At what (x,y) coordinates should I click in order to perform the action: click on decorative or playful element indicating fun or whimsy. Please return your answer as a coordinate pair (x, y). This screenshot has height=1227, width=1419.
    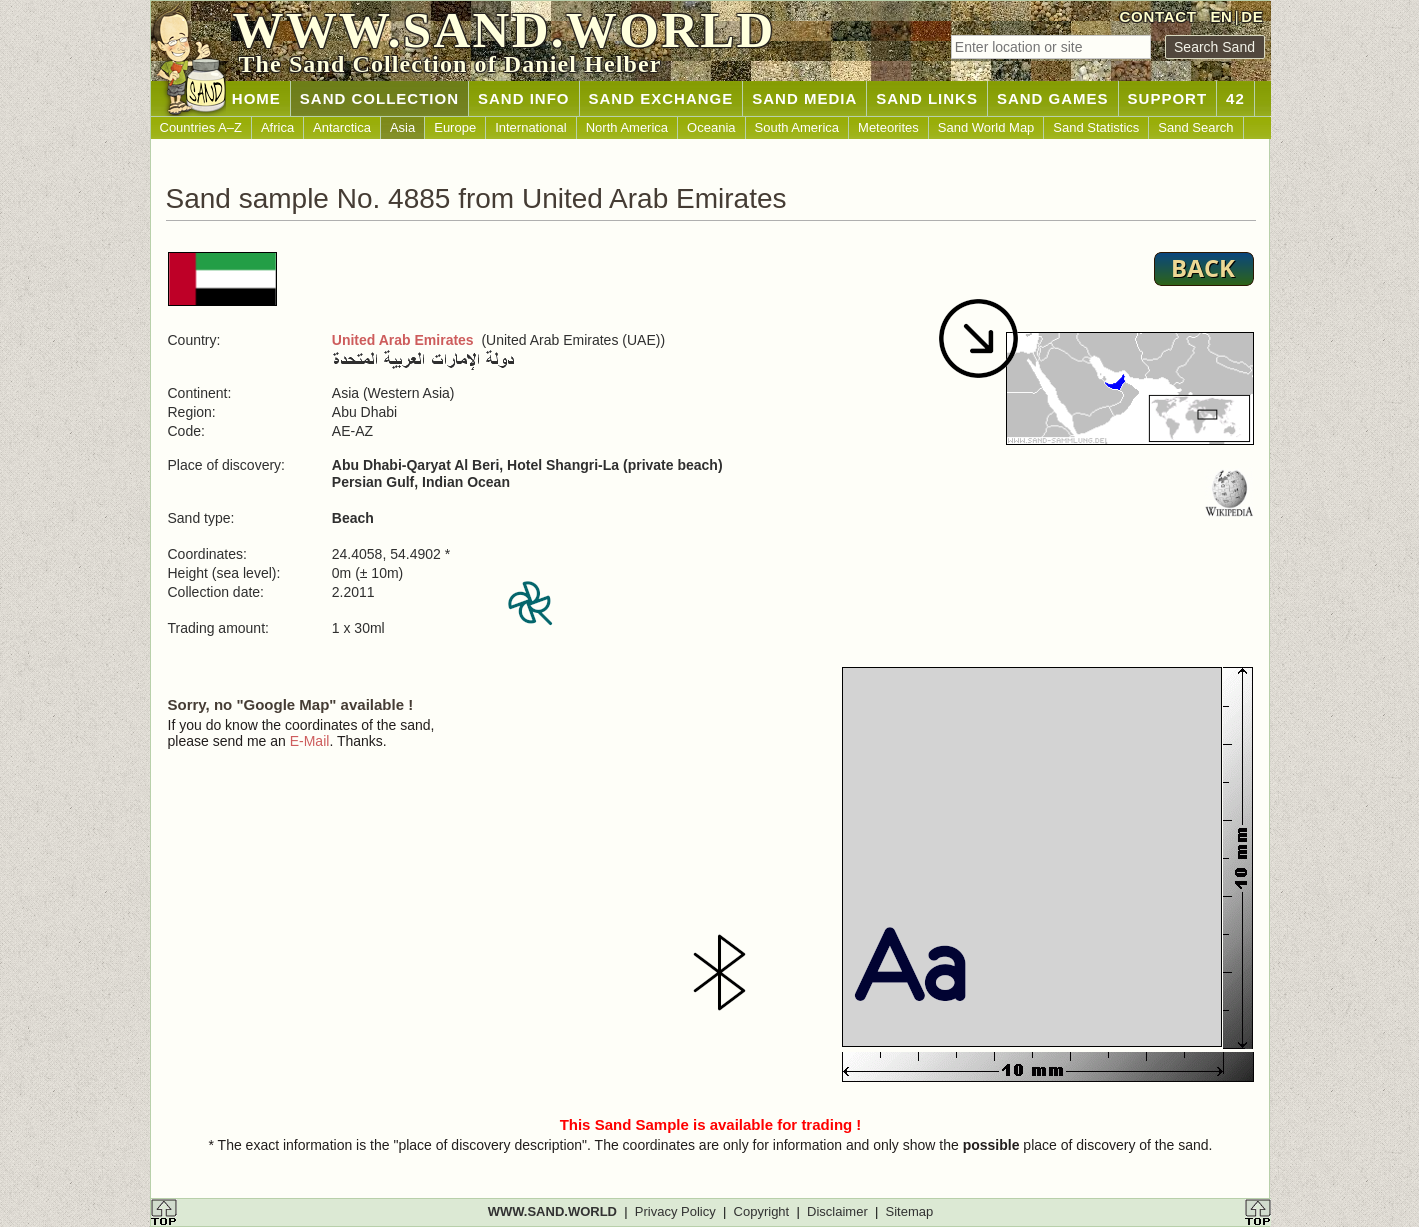
    Looking at the image, I should click on (531, 604).